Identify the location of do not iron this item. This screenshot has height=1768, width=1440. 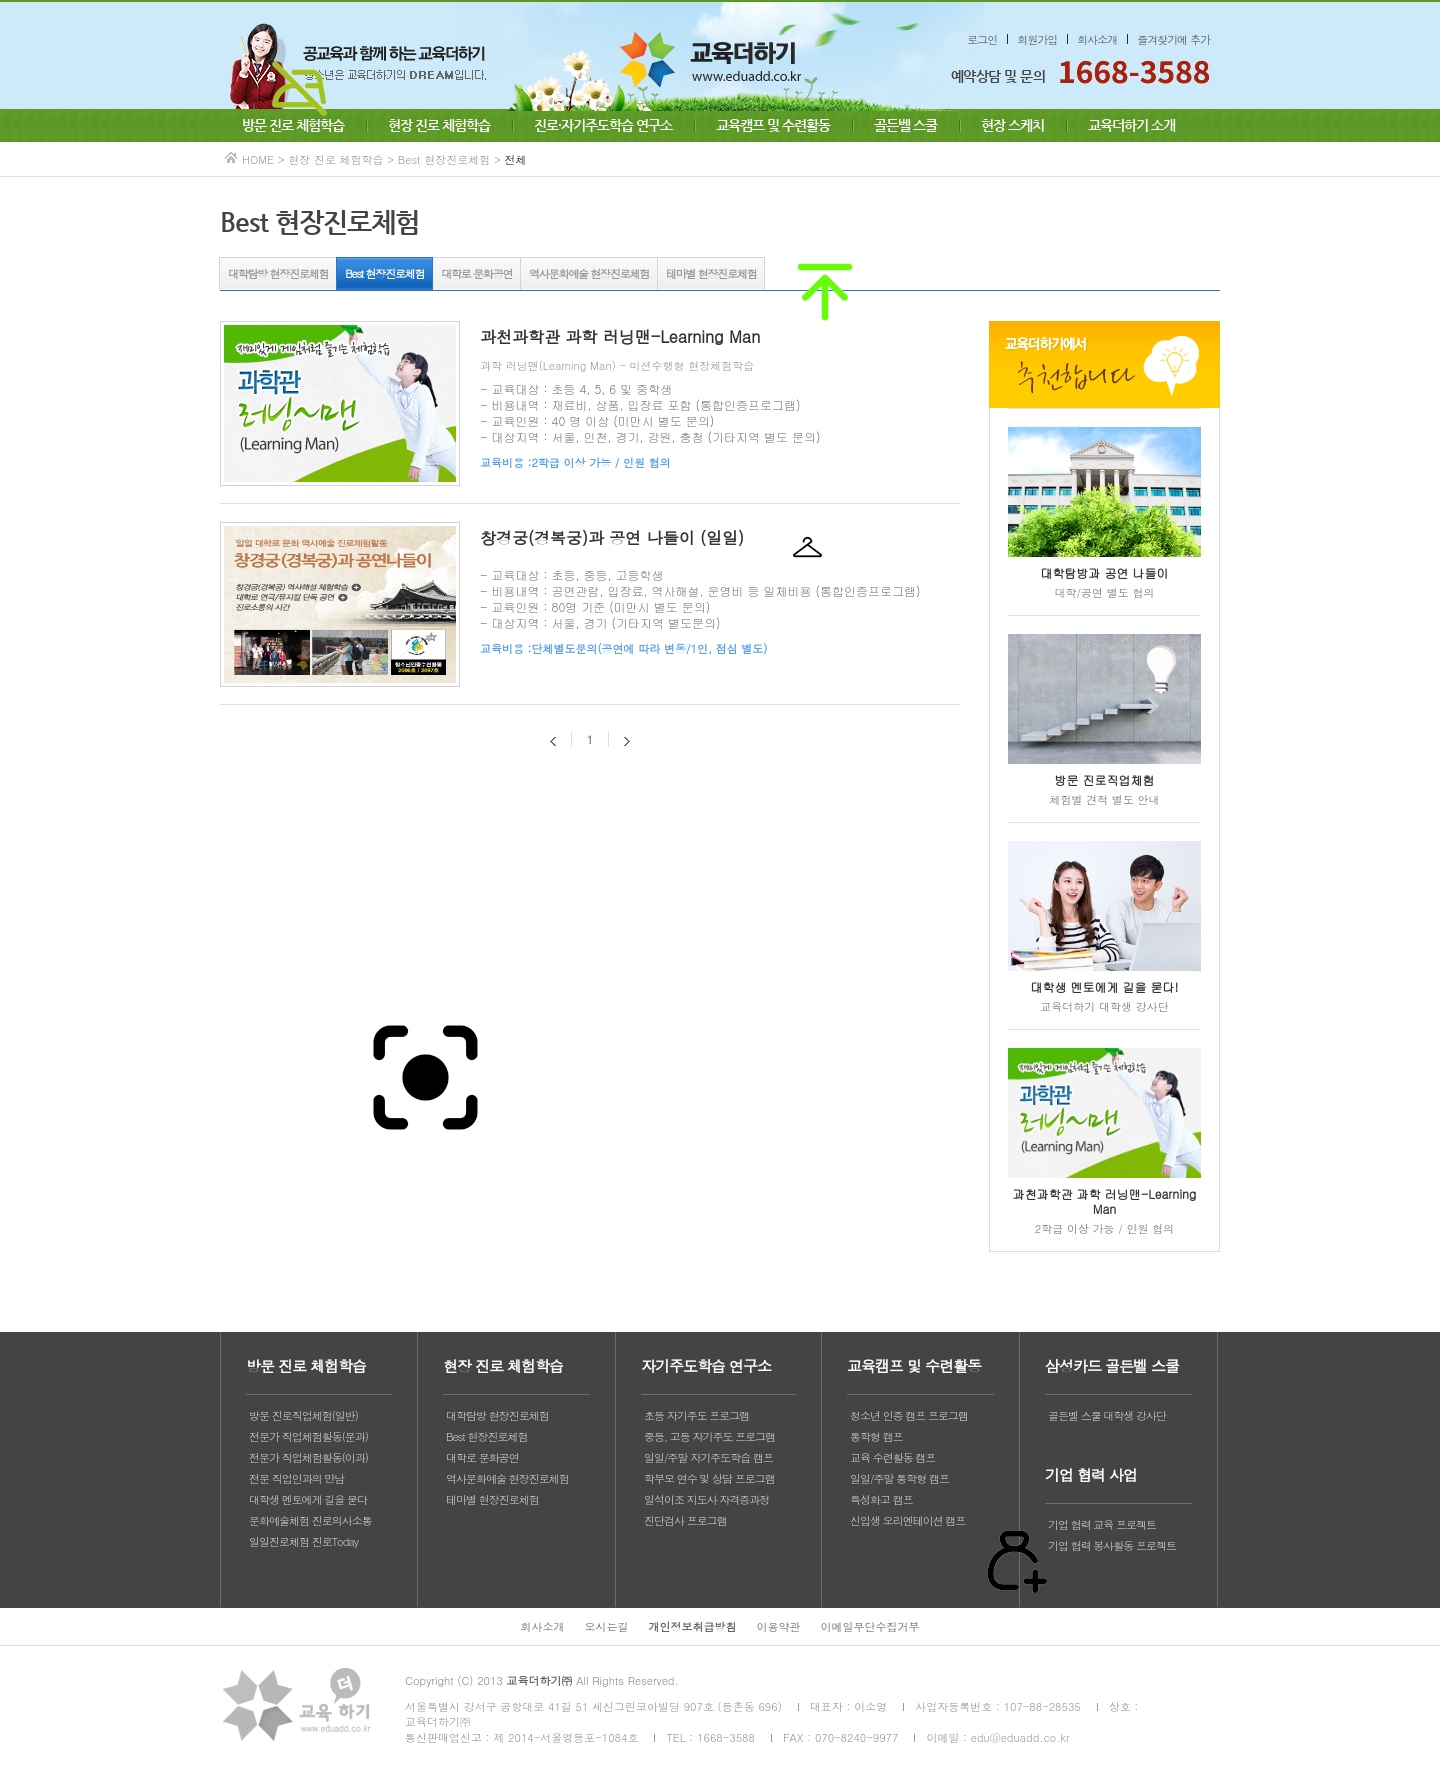
(299, 88).